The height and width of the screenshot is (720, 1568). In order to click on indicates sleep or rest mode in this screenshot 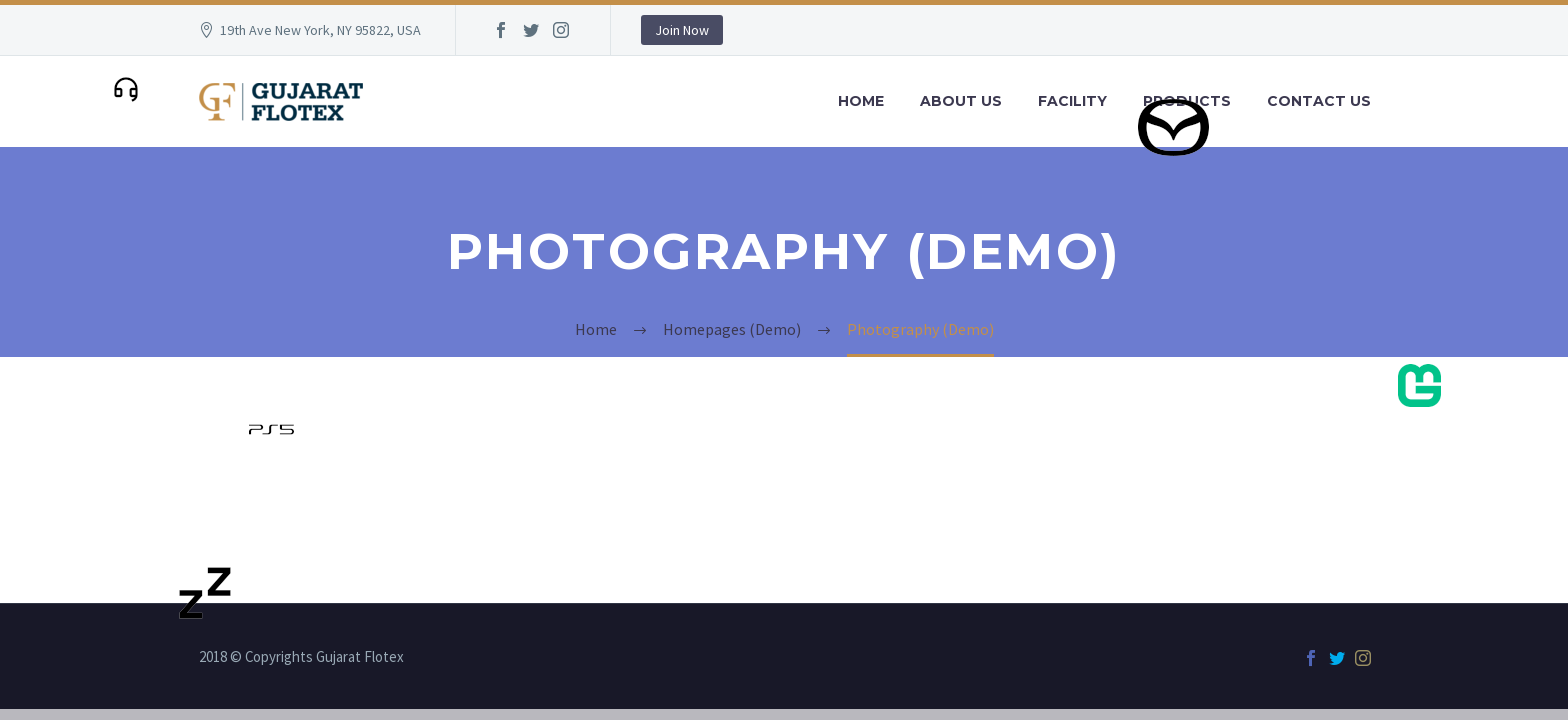, I will do `click(205, 593)`.